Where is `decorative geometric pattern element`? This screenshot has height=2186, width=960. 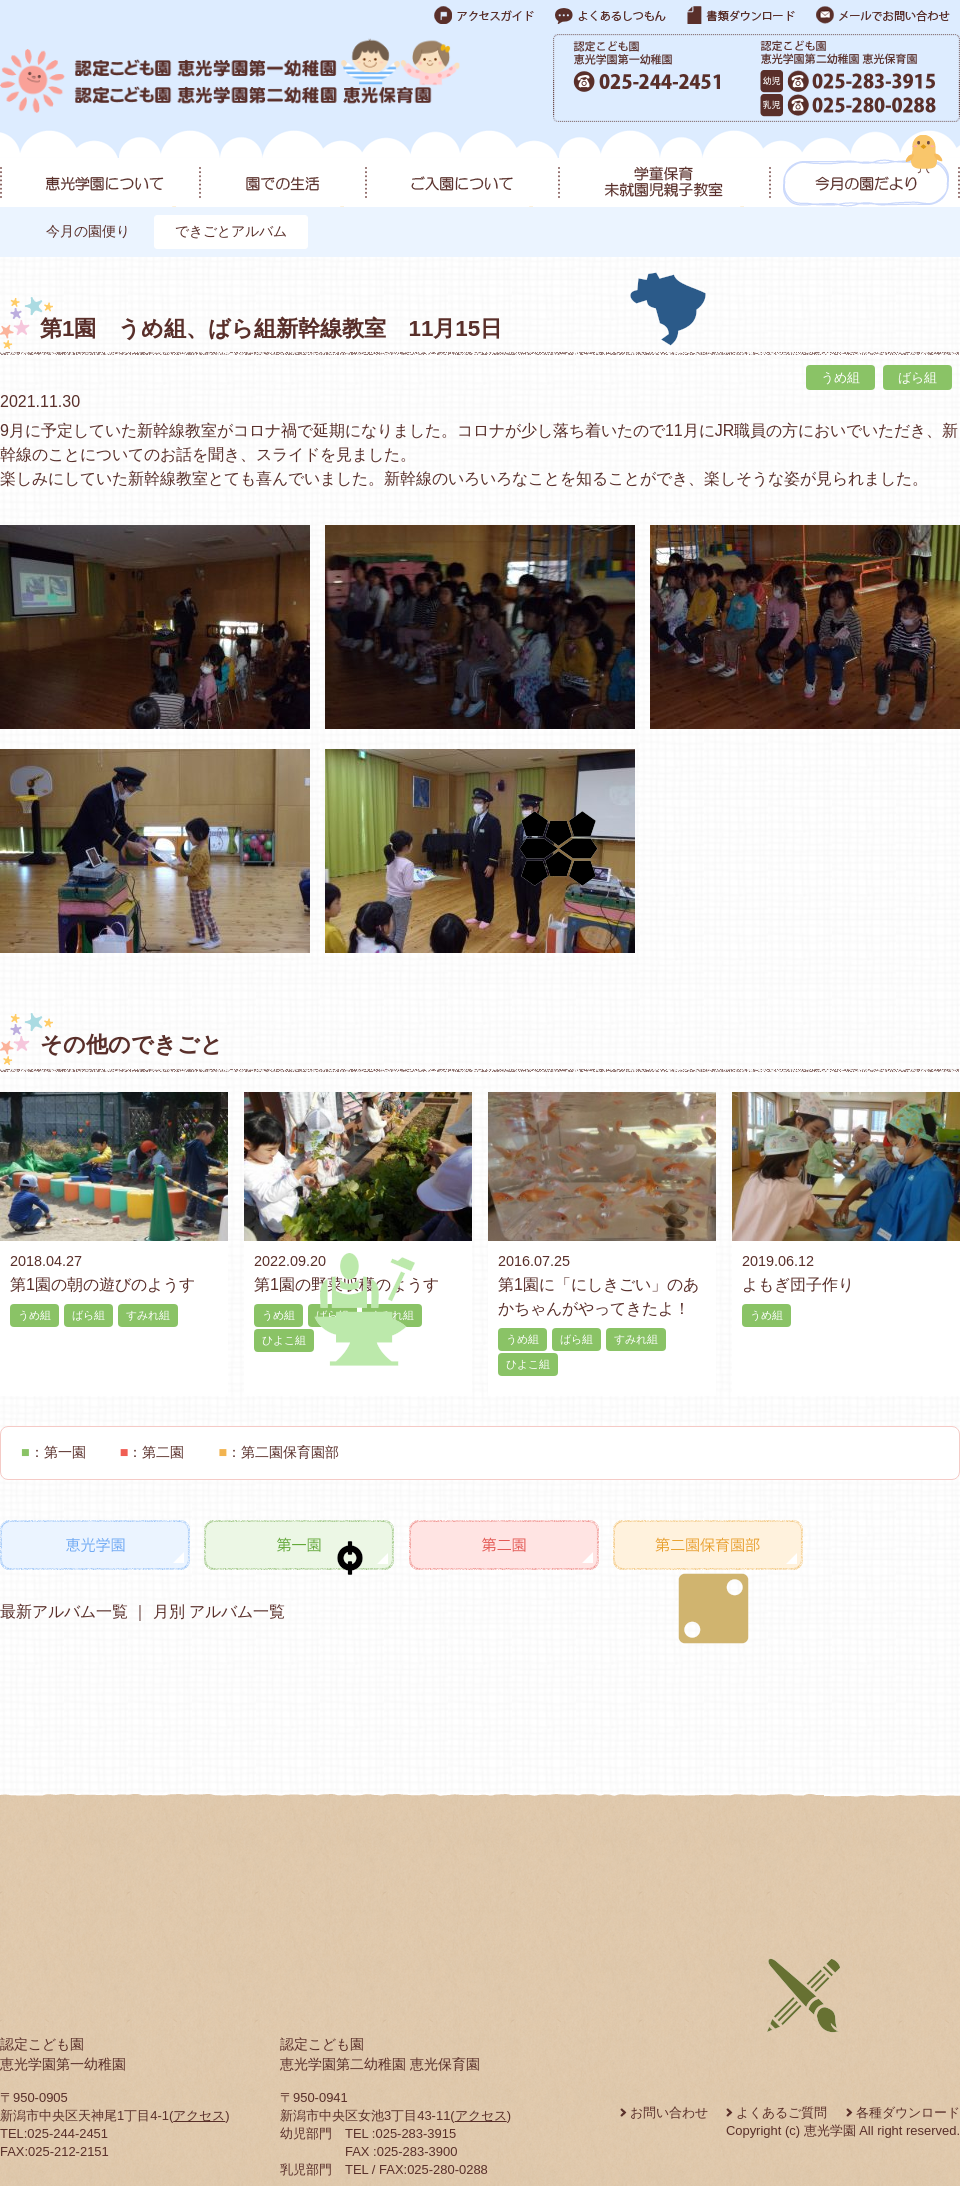 decorative geometric pattern element is located at coordinates (558, 848).